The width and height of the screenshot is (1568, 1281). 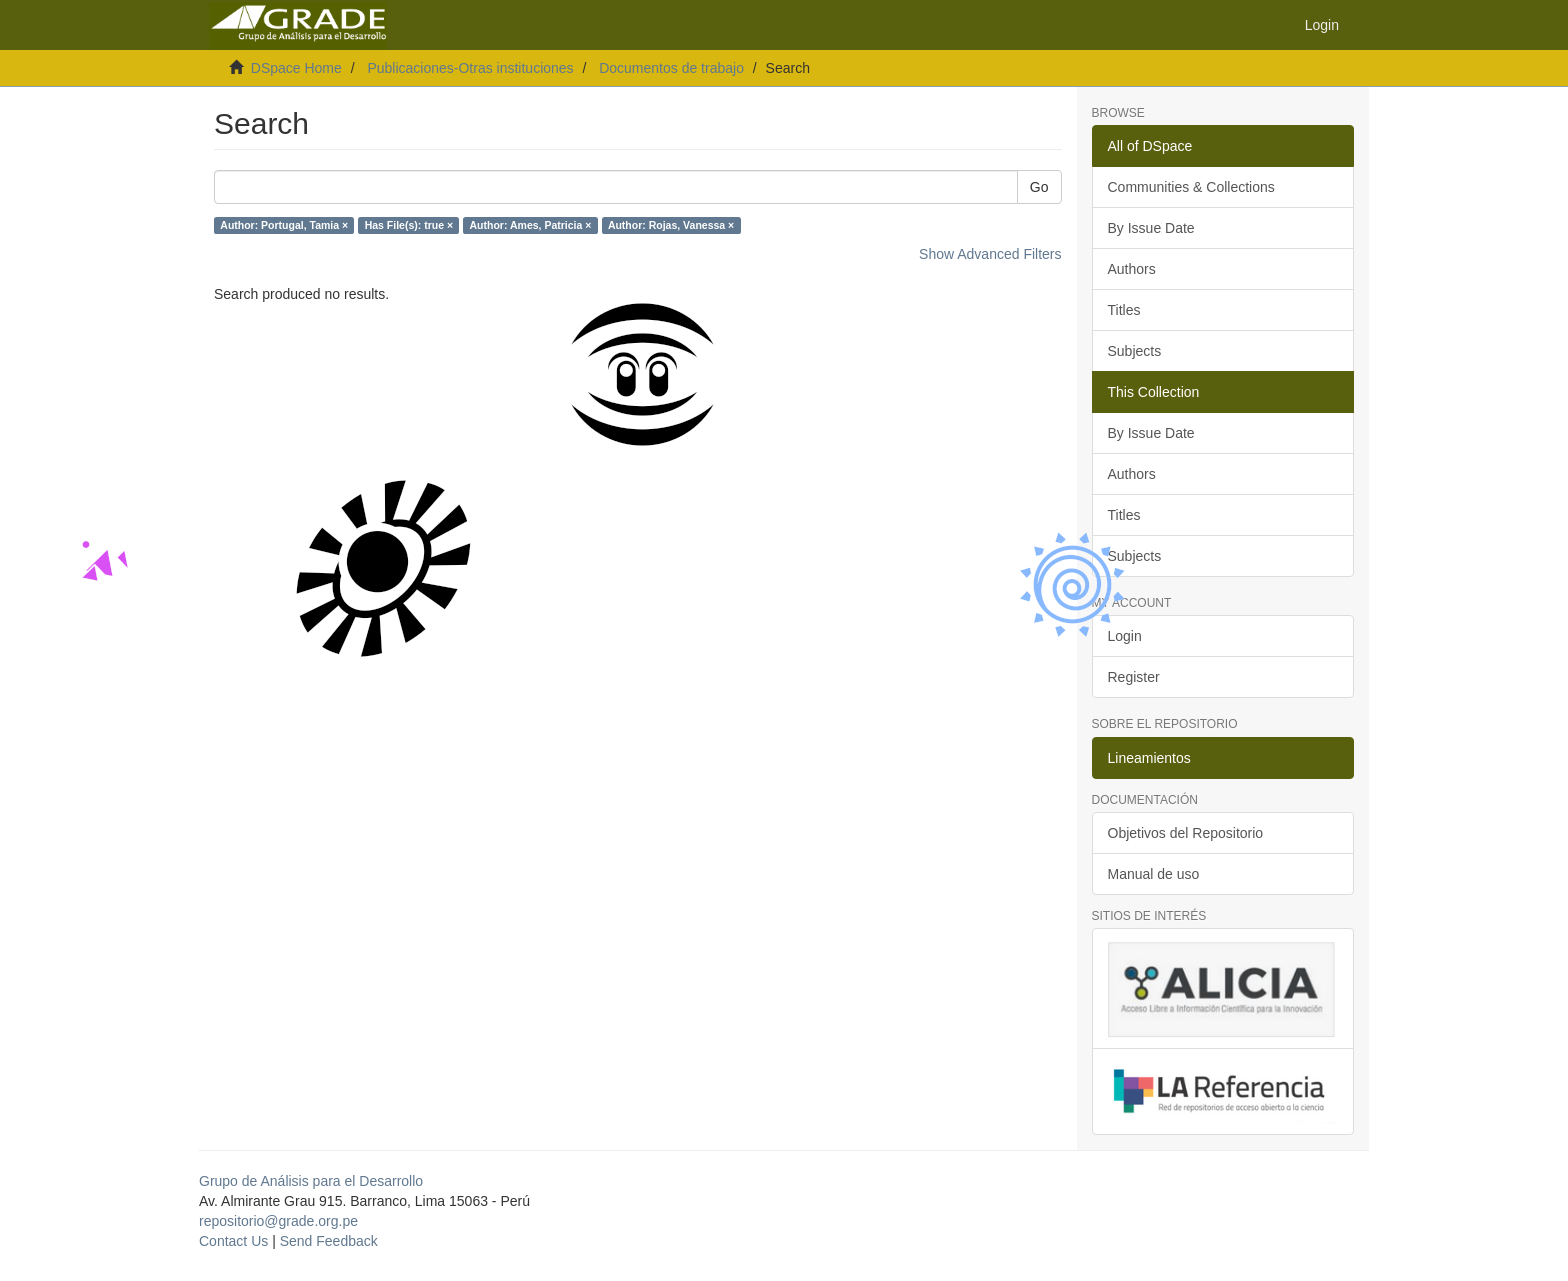 I want to click on explore ancient Egypt themed content, so click(x=105, y=563).